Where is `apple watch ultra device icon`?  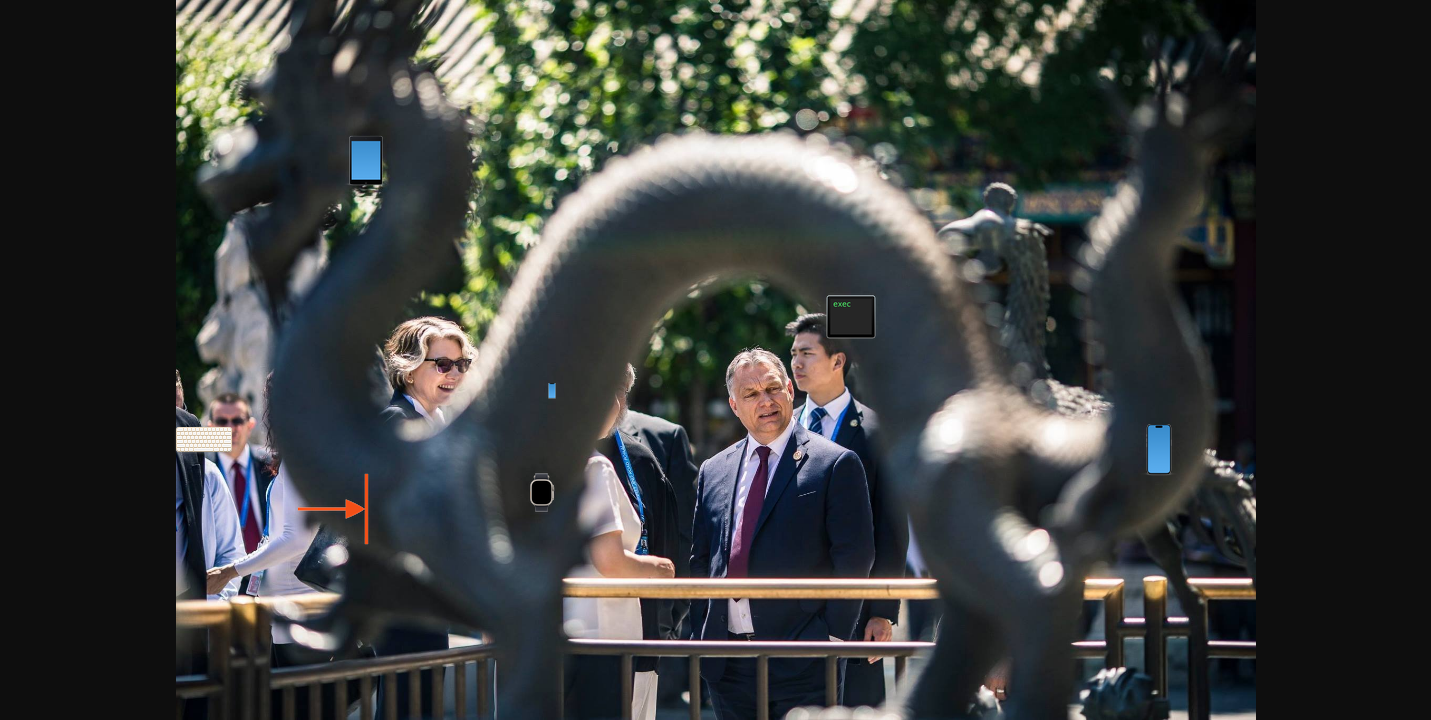 apple watch ultra device icon is located at coordinates (541, 492).